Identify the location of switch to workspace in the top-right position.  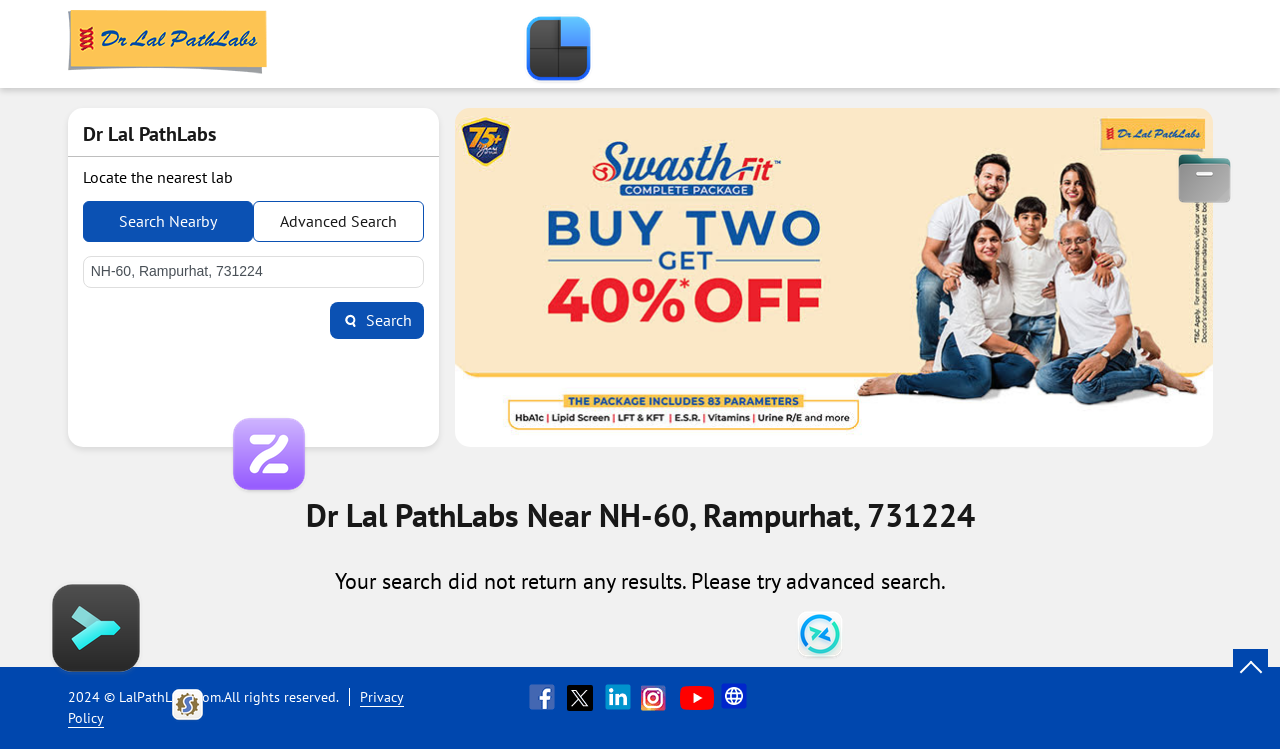
(558, 48).